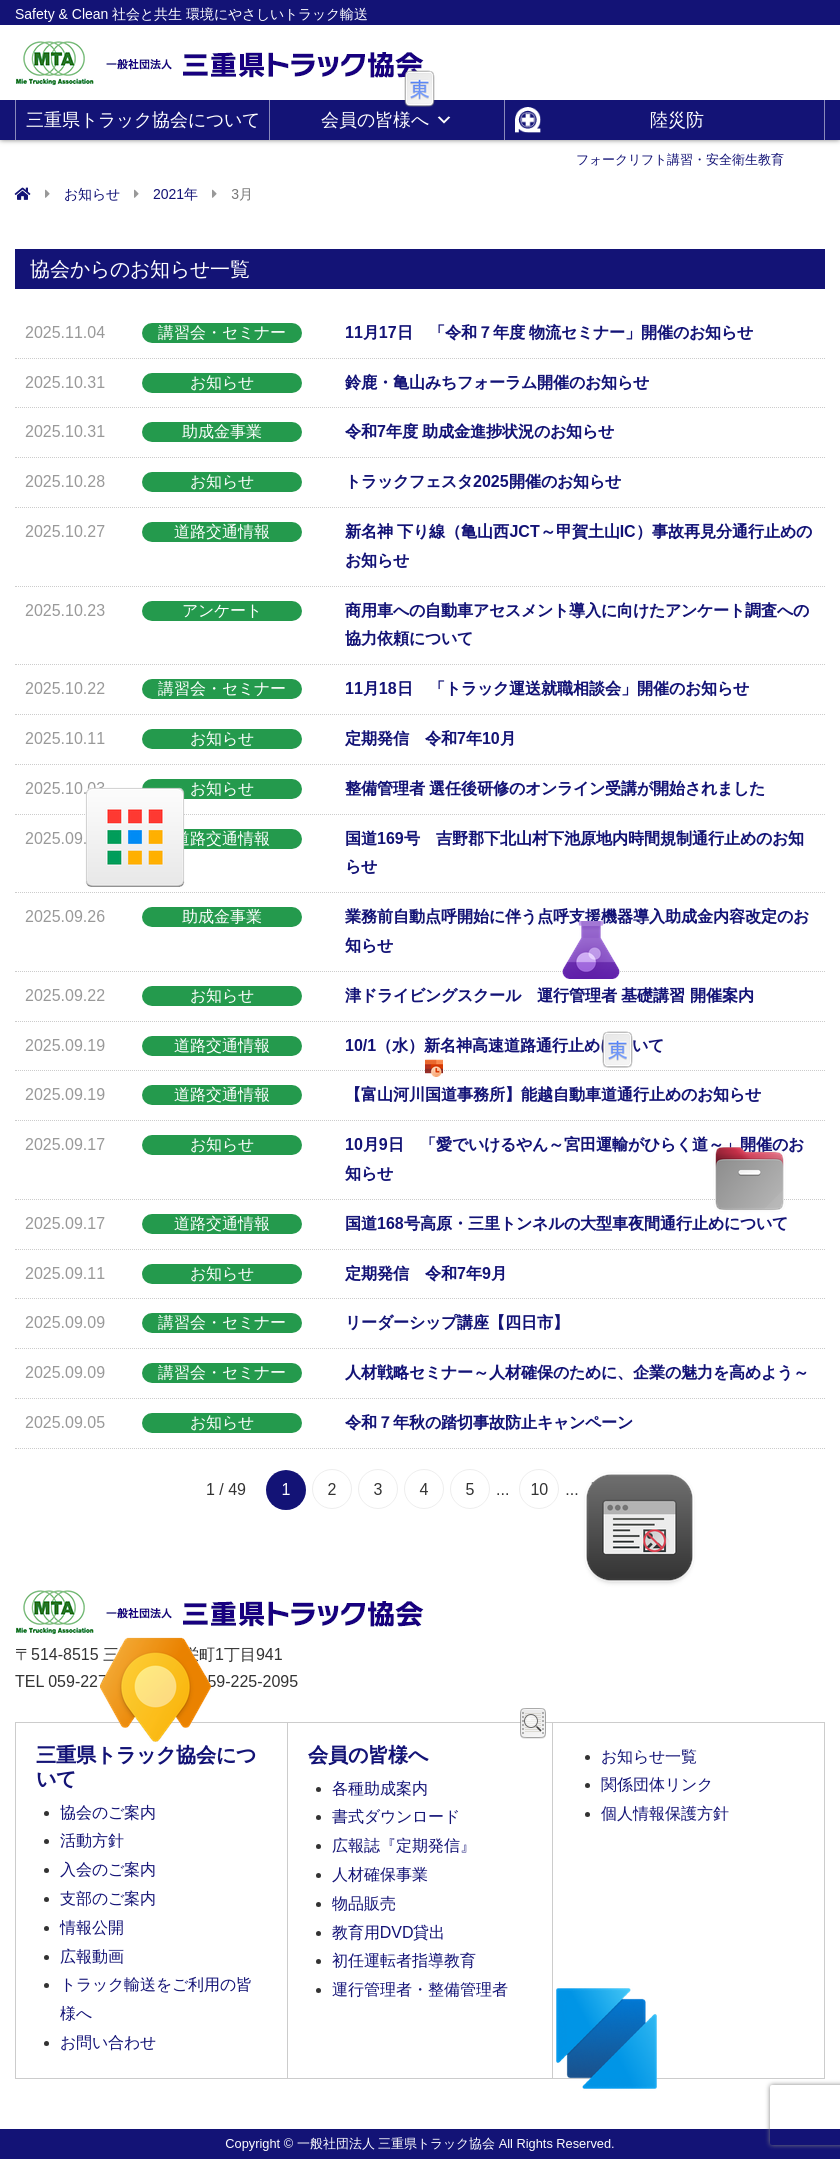 The height and width of the screenshot is (2159, 840). I want to click on configure ad blocker settings, so click(639, 1527).